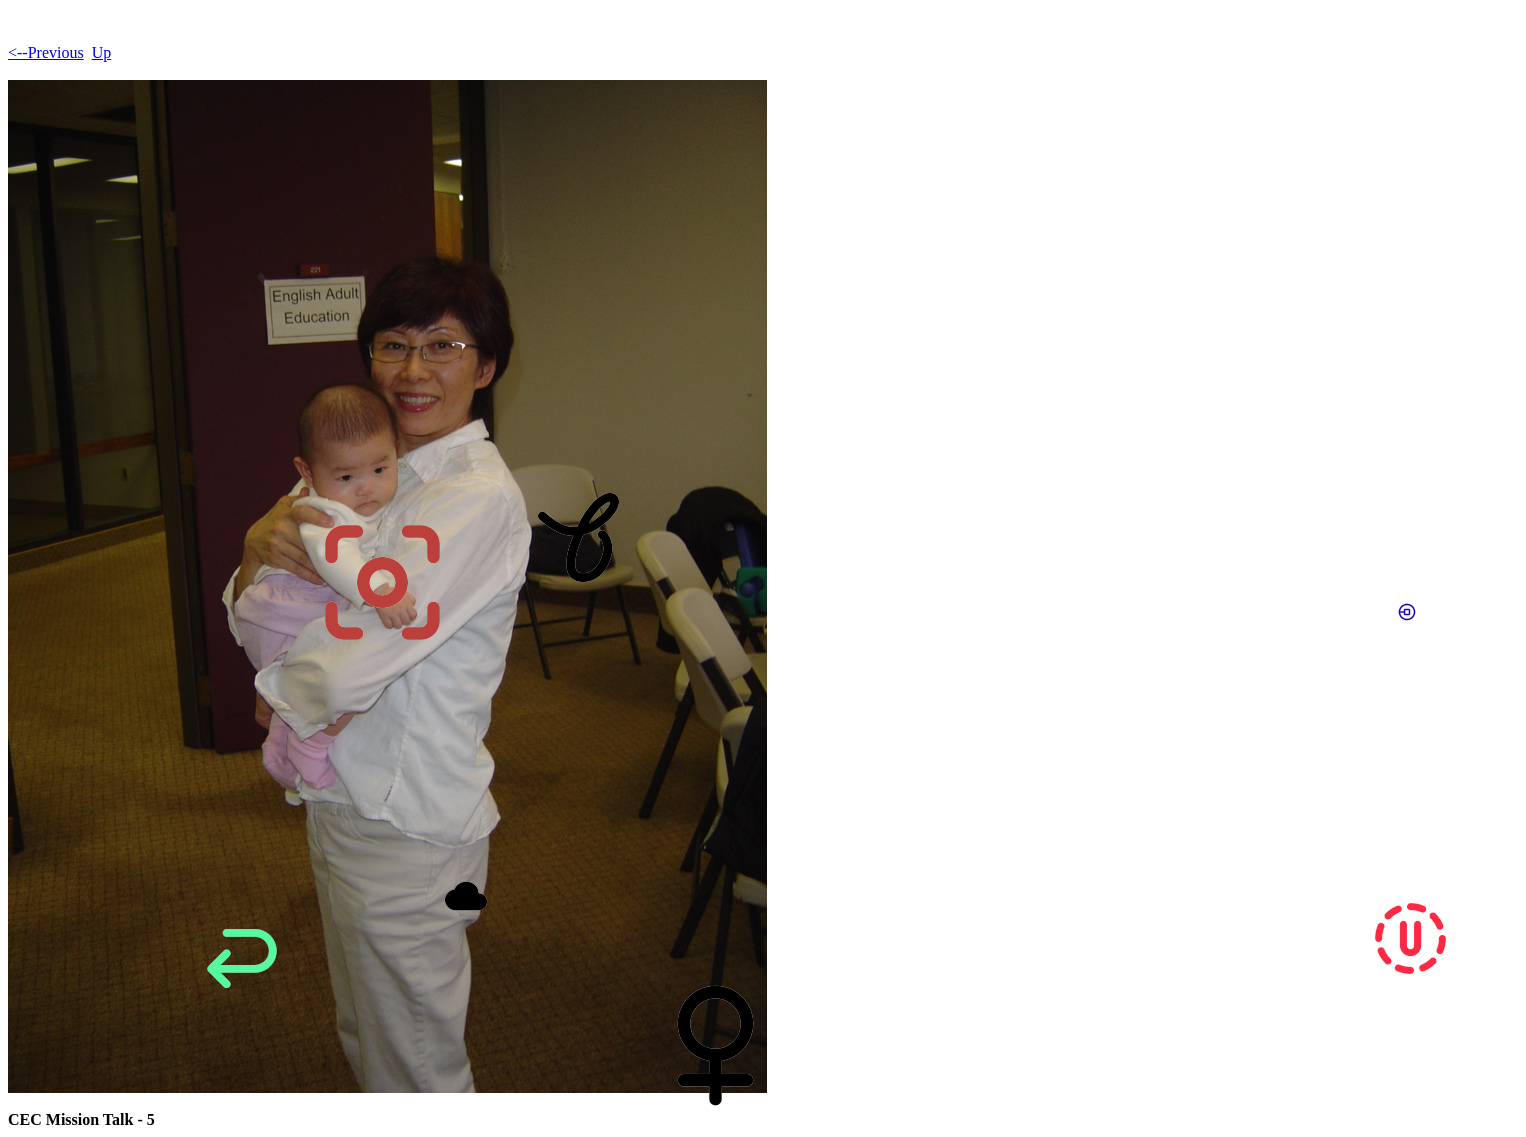 The width and height of the screenshot is (1526, 1137). I want to click on undo or go back to previous state, so click(242, 956).